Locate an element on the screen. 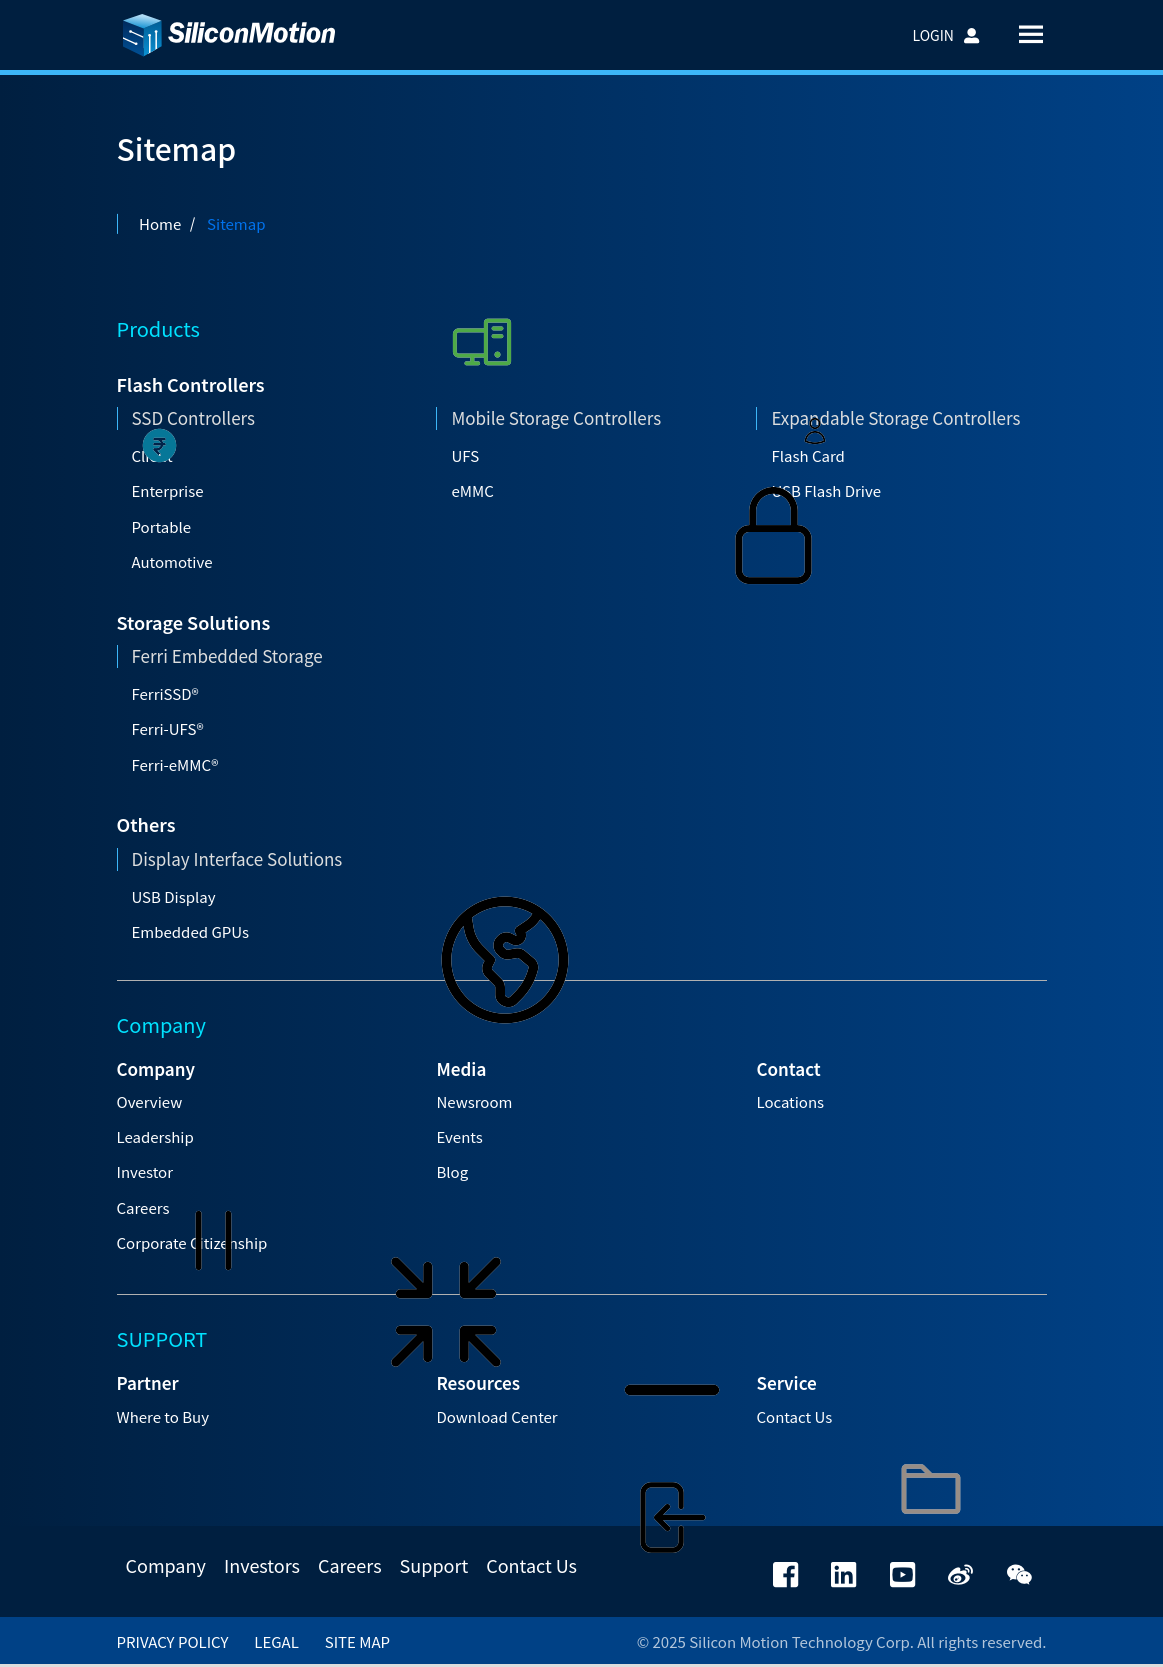  exit fullscreen mode is located at coordinates (446, 1312).